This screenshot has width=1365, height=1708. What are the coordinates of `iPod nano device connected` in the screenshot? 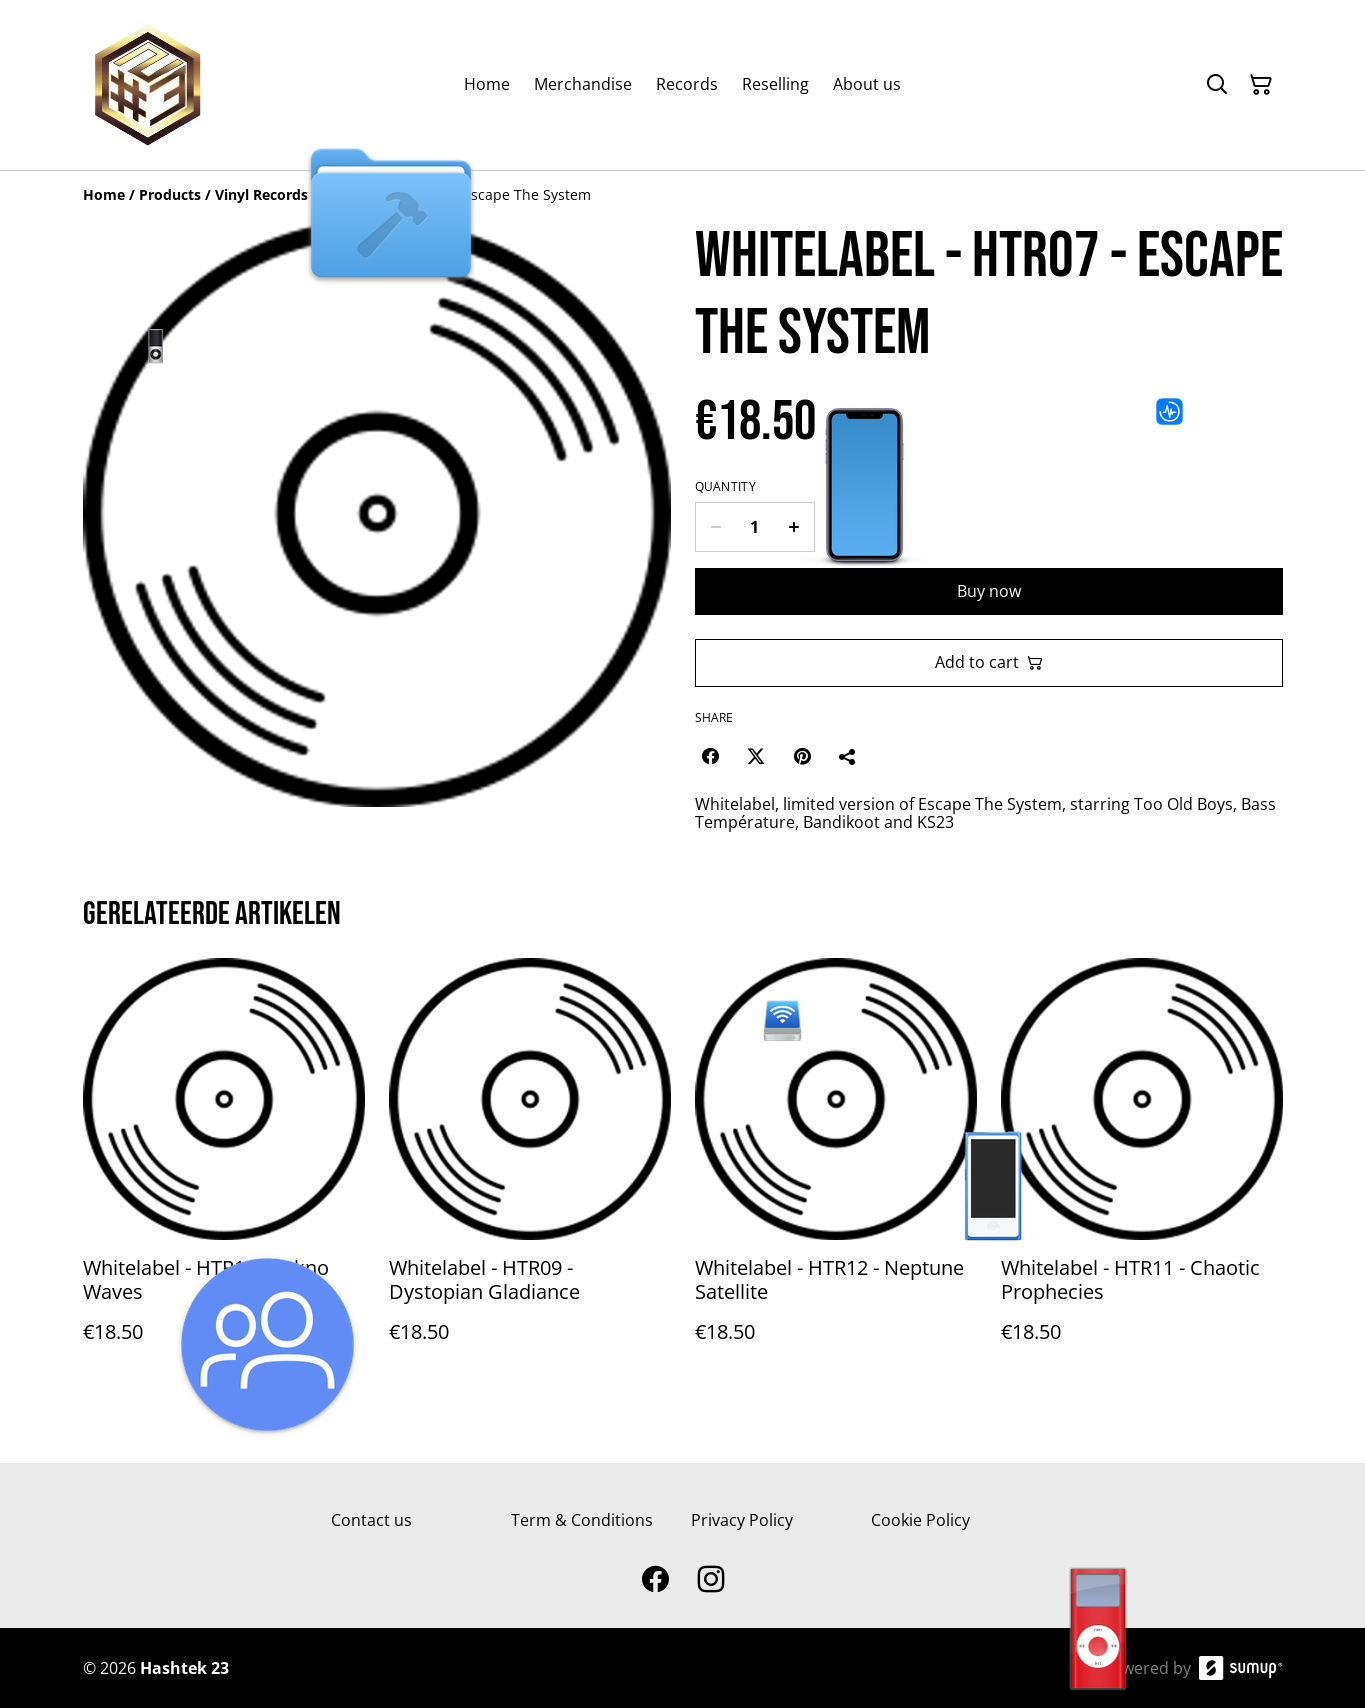 It's located at (993, 1186).